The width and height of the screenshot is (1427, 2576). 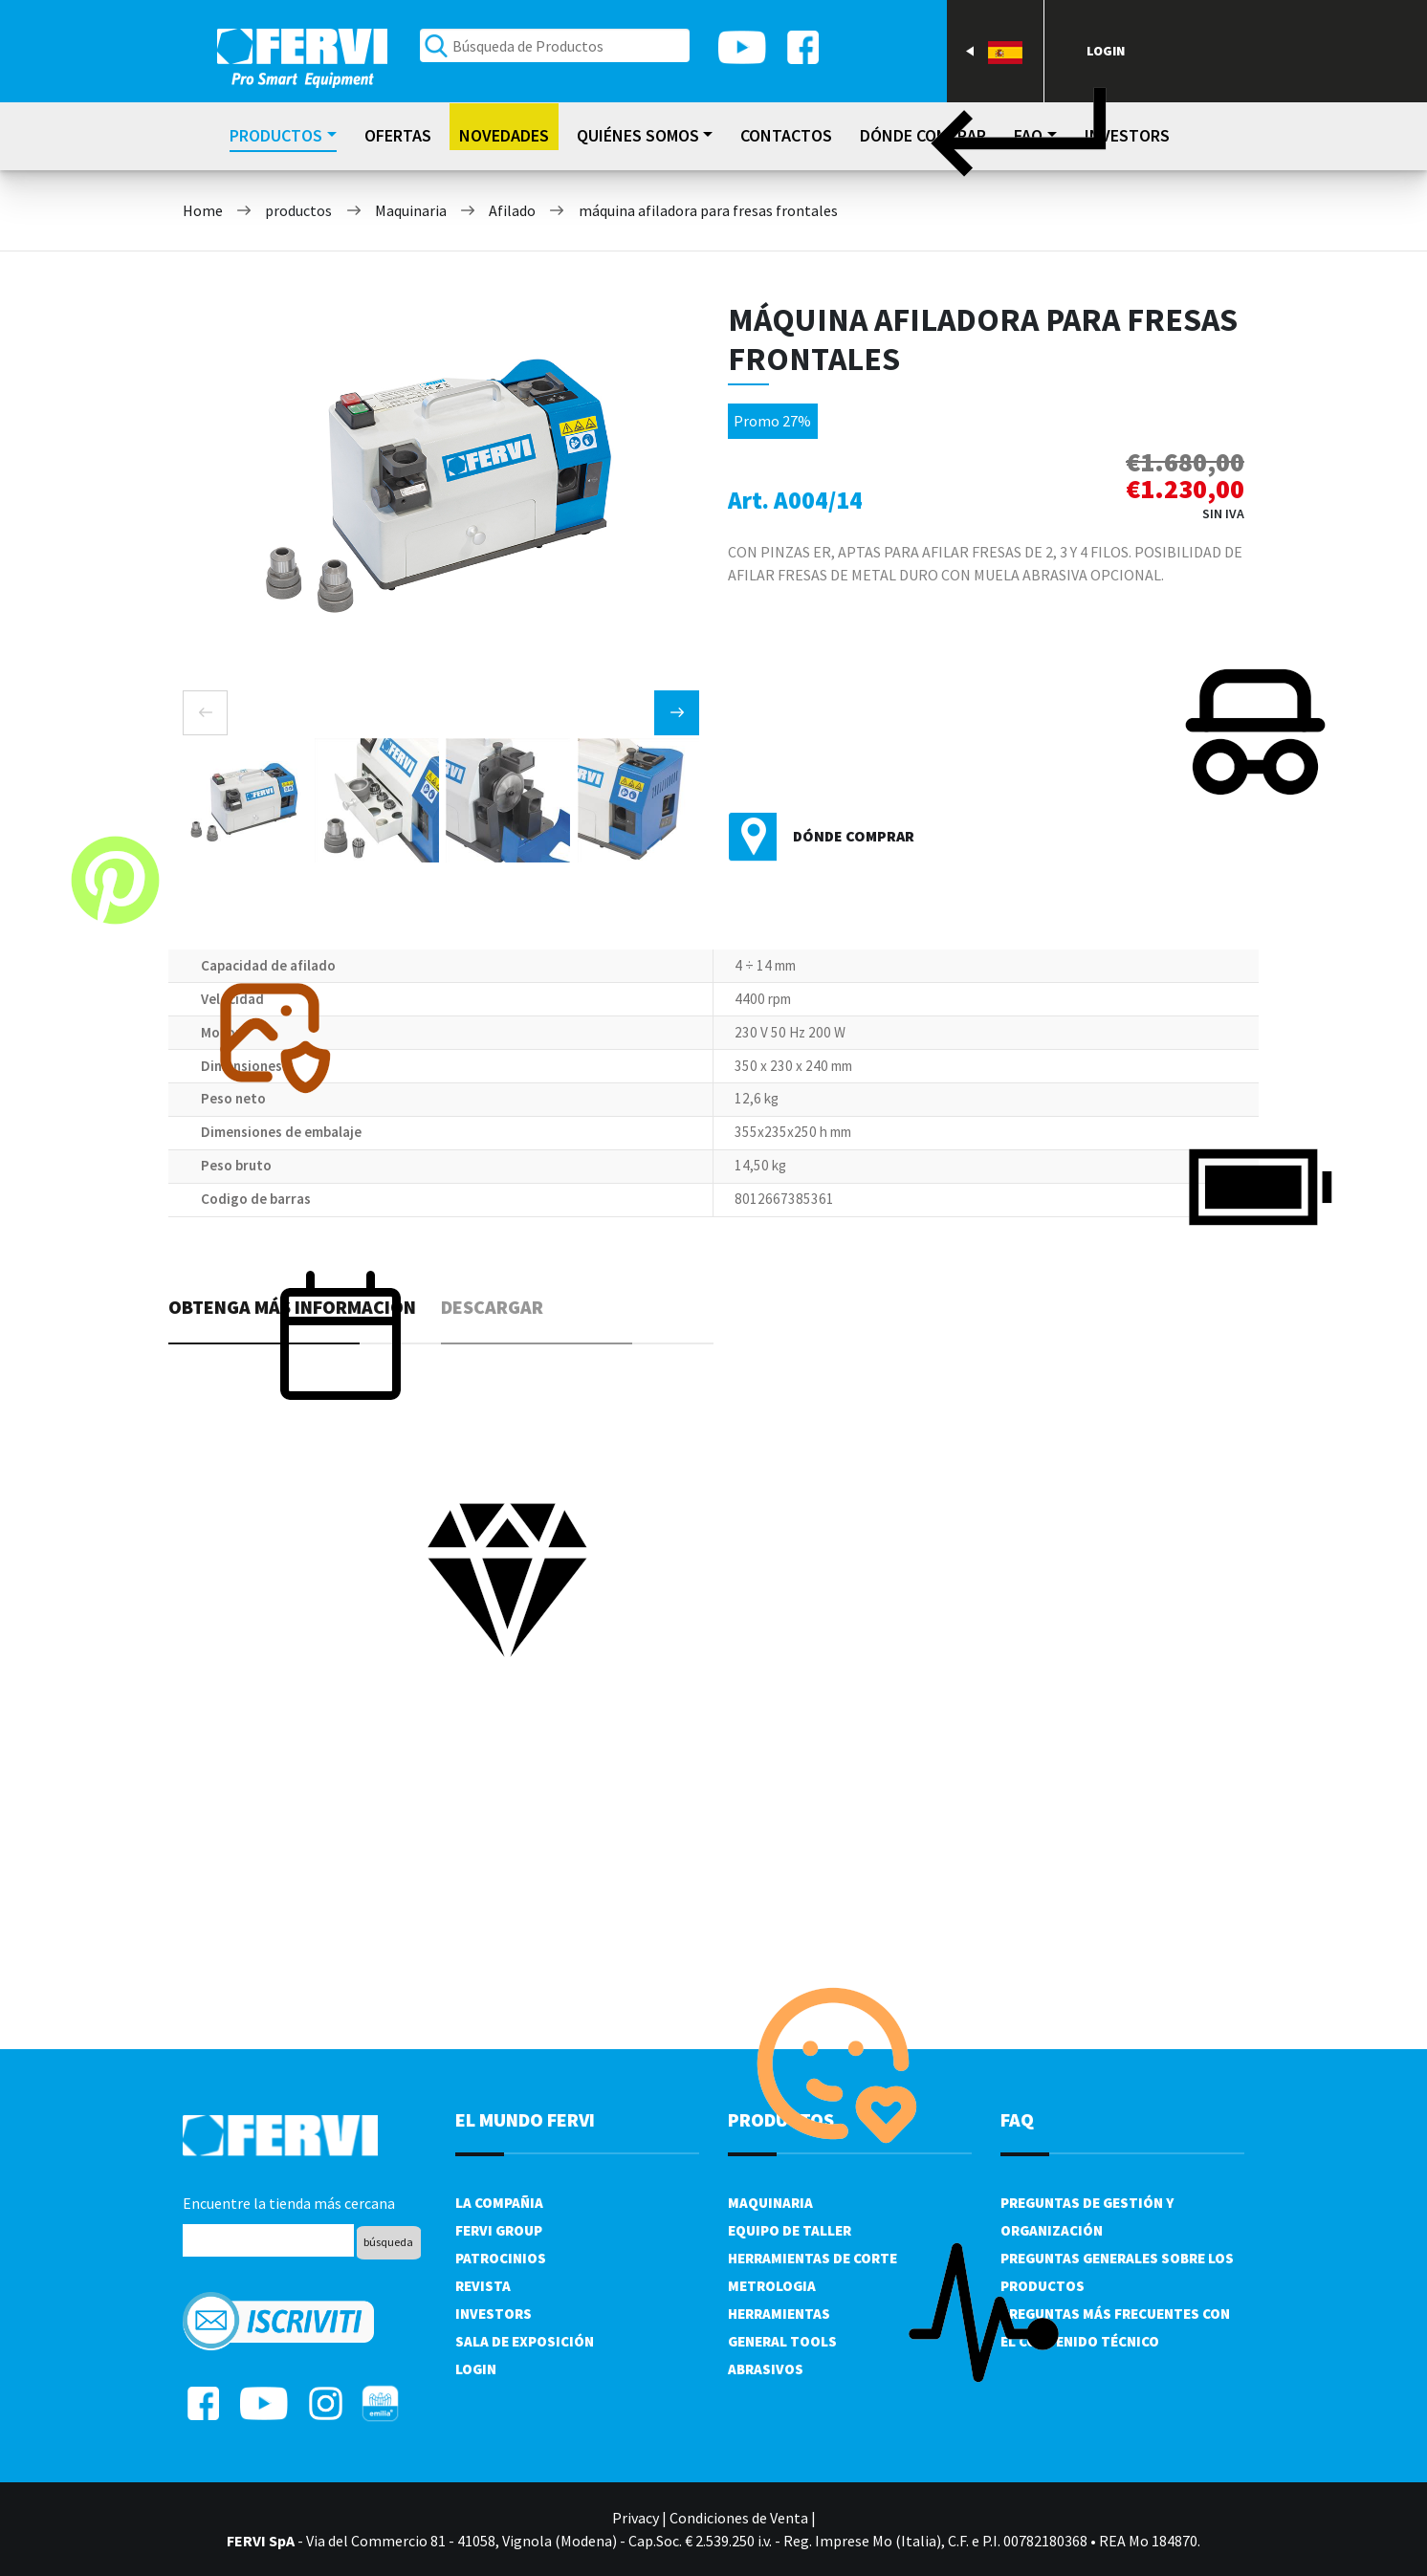 What do you see at coordinates (983, 2312) in the screenshot?
I see `view activity or health metrics` at bounding box center [983, 2312].